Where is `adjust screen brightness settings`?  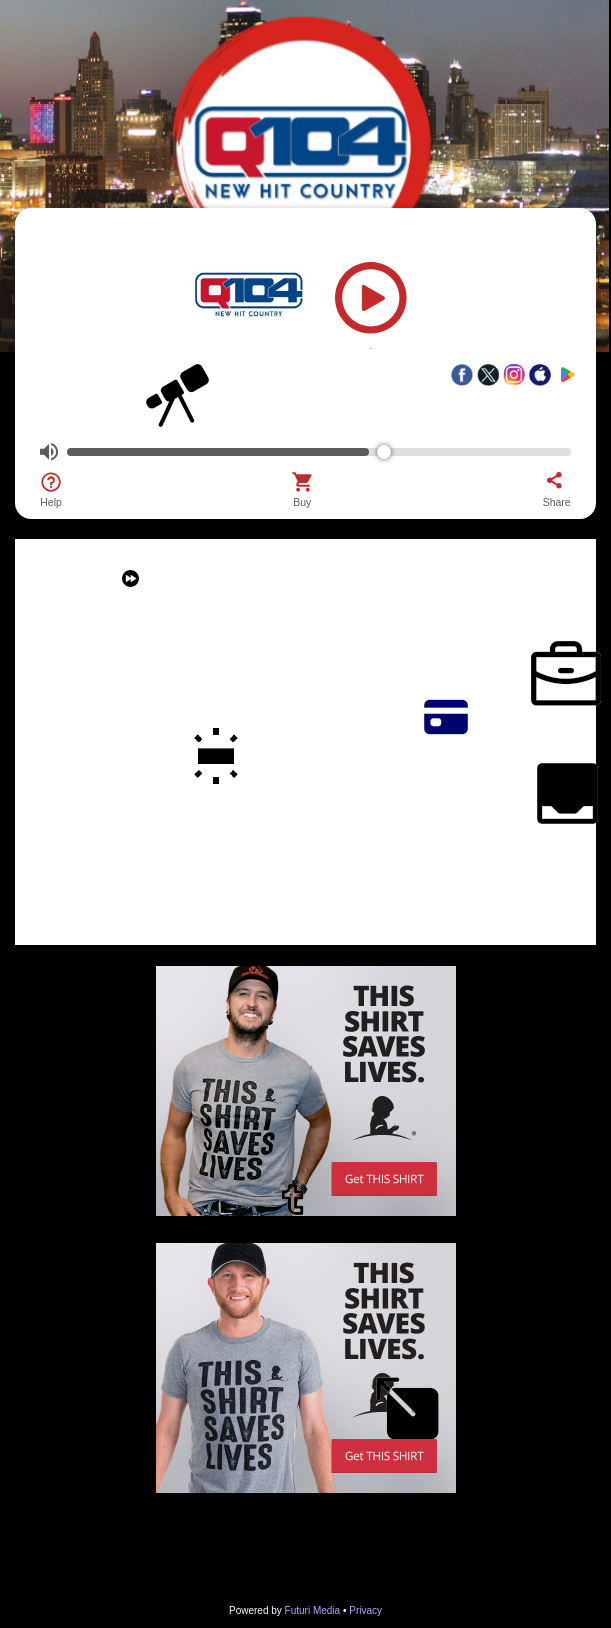 adjust screen brightness settings is located at coordinates (216, 756).